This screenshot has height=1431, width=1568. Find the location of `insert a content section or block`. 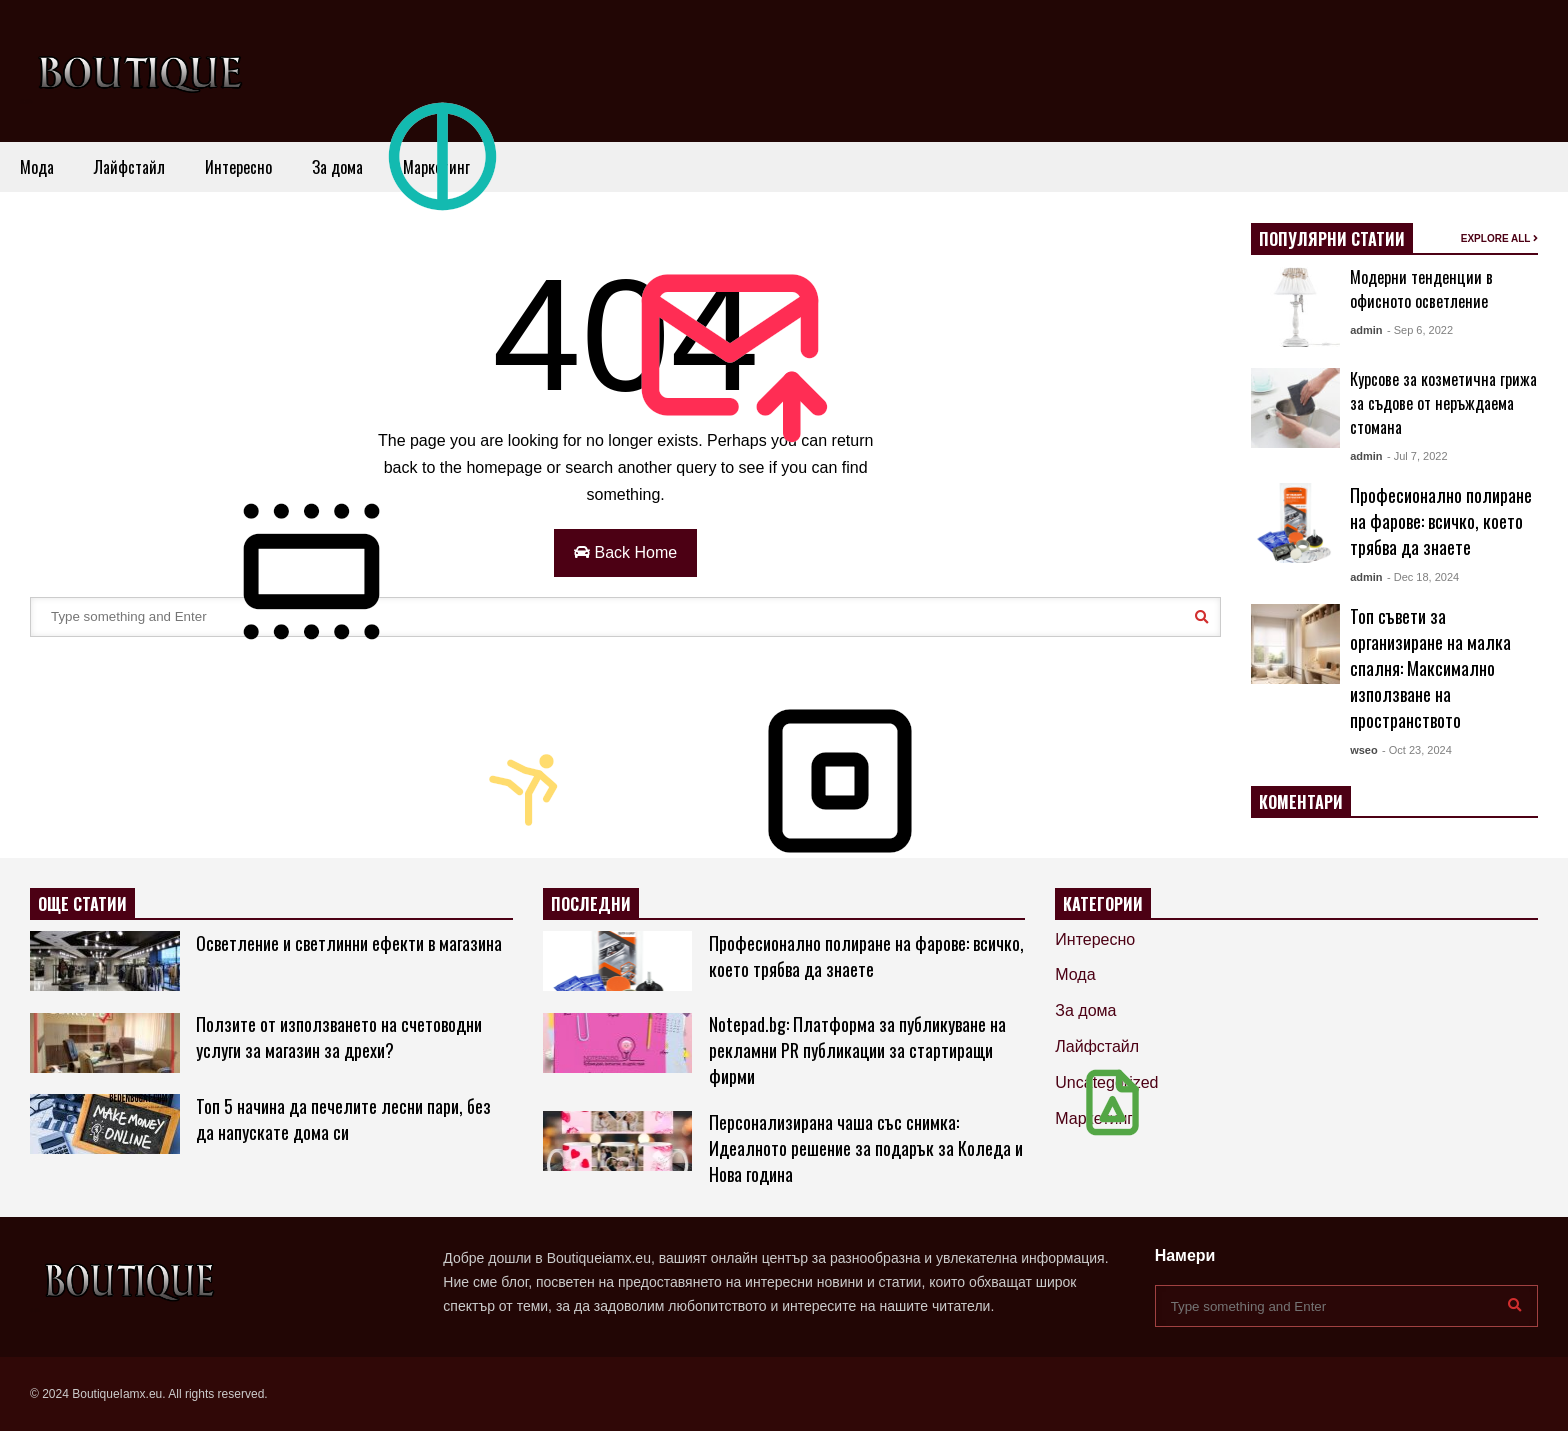

insert a content section or block is located at coordinates (311, 571).